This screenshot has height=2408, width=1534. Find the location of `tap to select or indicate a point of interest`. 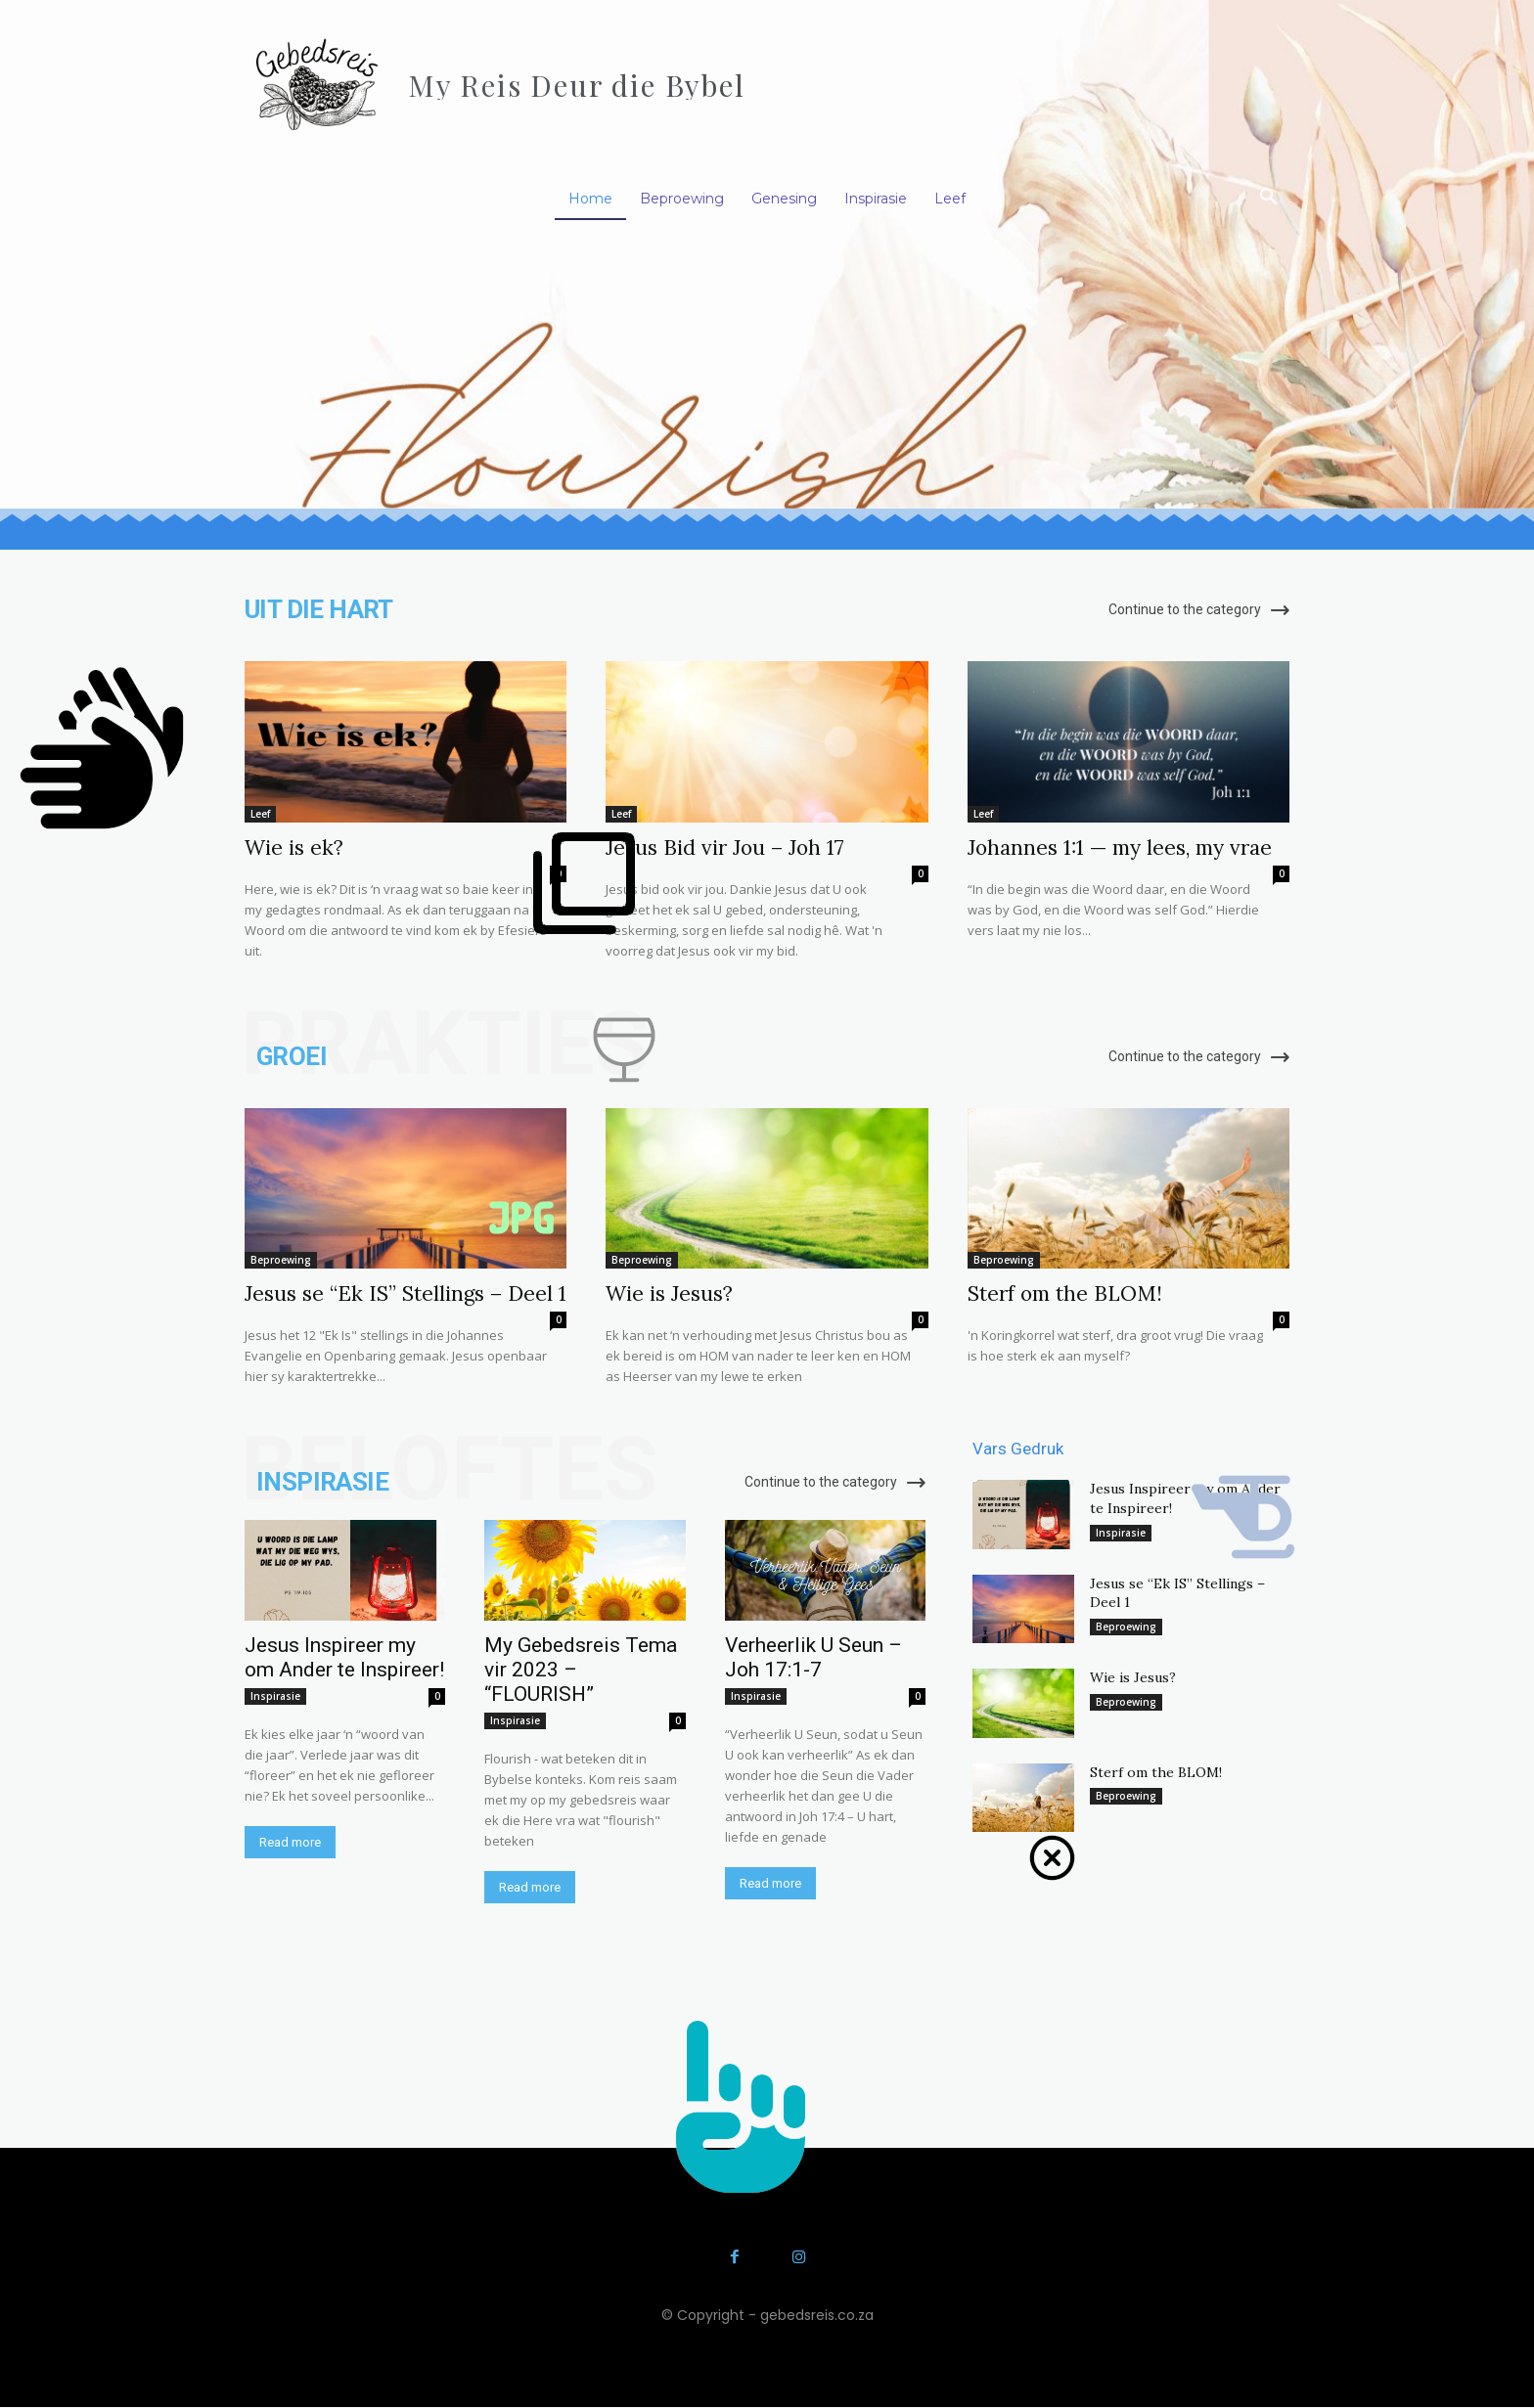

tap to select or indicate a point of interest is located at coordinates (741, 2107).